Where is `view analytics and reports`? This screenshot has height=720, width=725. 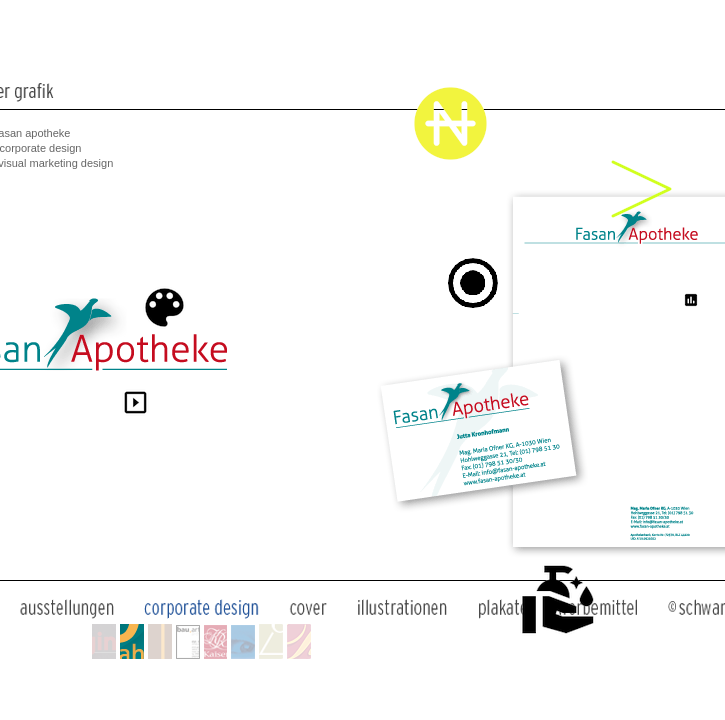
view analytics and reports is located at coordinates (691, 300).